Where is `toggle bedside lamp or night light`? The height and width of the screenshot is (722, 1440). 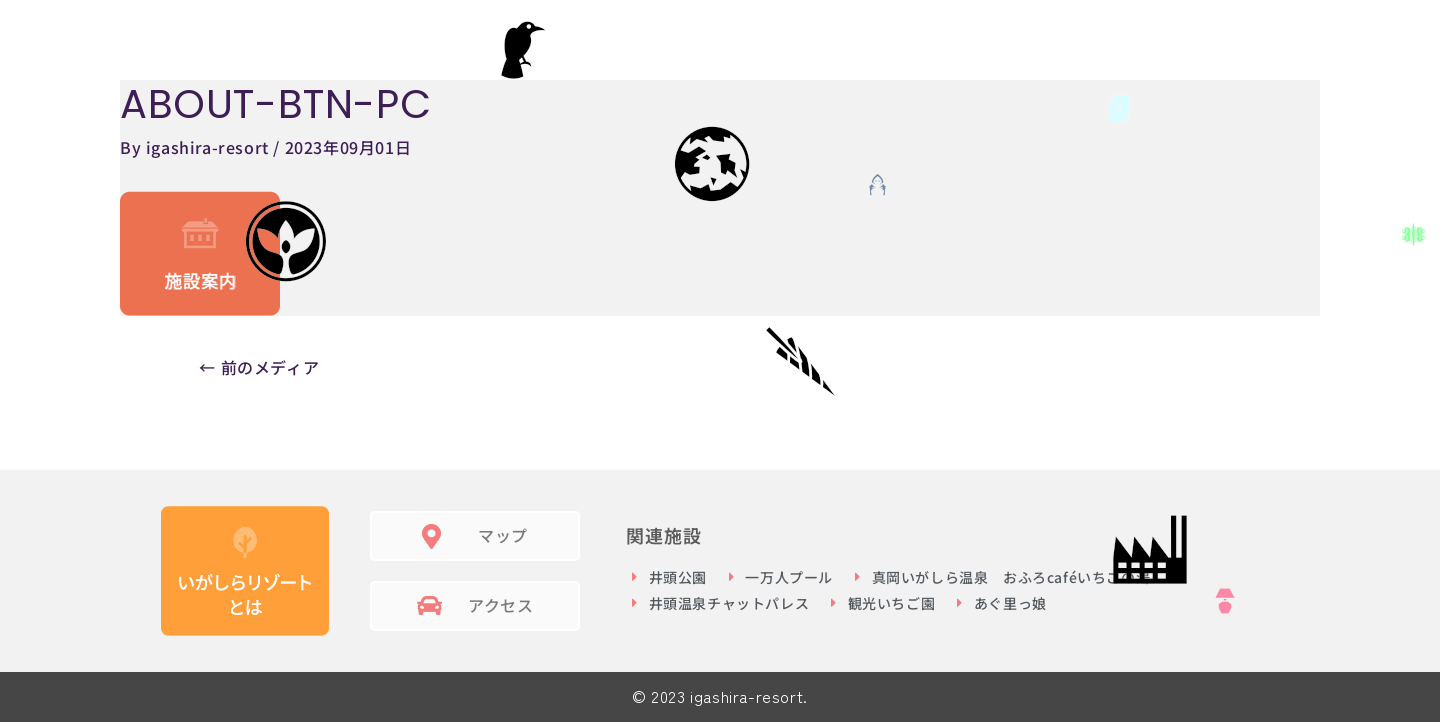 toggle bedside lamp or night light is located at coordinates (1225, 601).